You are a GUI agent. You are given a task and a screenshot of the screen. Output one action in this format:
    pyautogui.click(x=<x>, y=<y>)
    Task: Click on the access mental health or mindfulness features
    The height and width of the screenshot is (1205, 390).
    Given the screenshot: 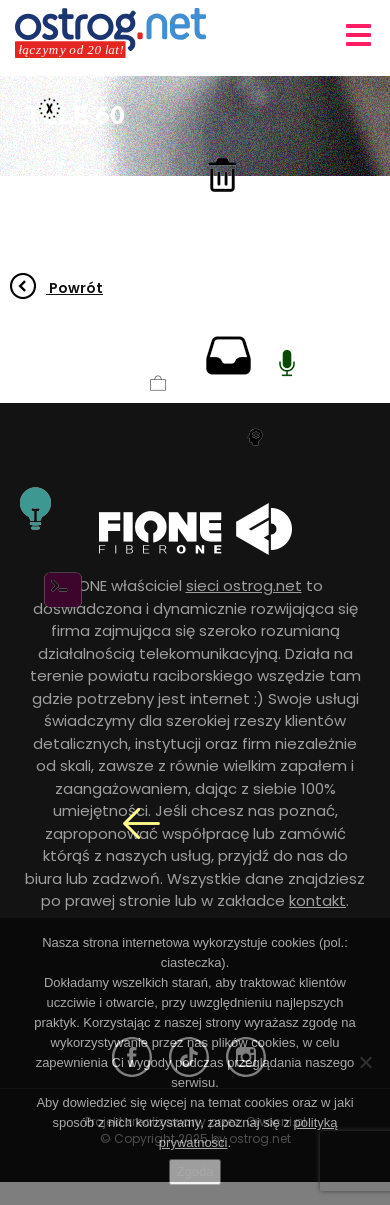 What is the action you would take?
    pyautogui.click(x=255, y=437)
    